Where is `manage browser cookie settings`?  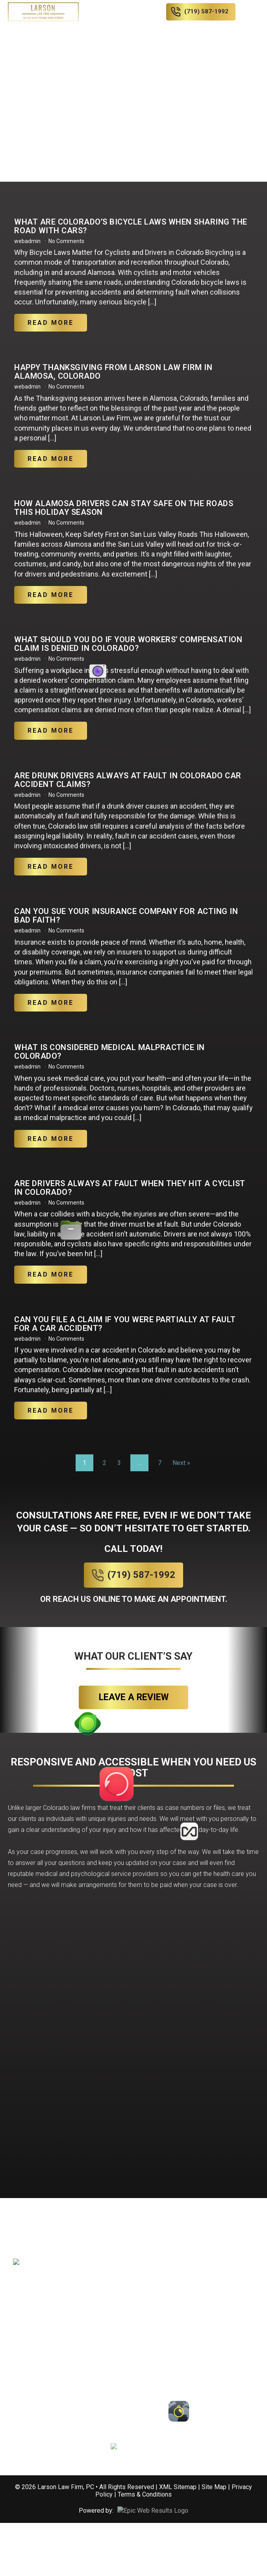 manage browser cookie settings is located at coordinates (179, 2411).